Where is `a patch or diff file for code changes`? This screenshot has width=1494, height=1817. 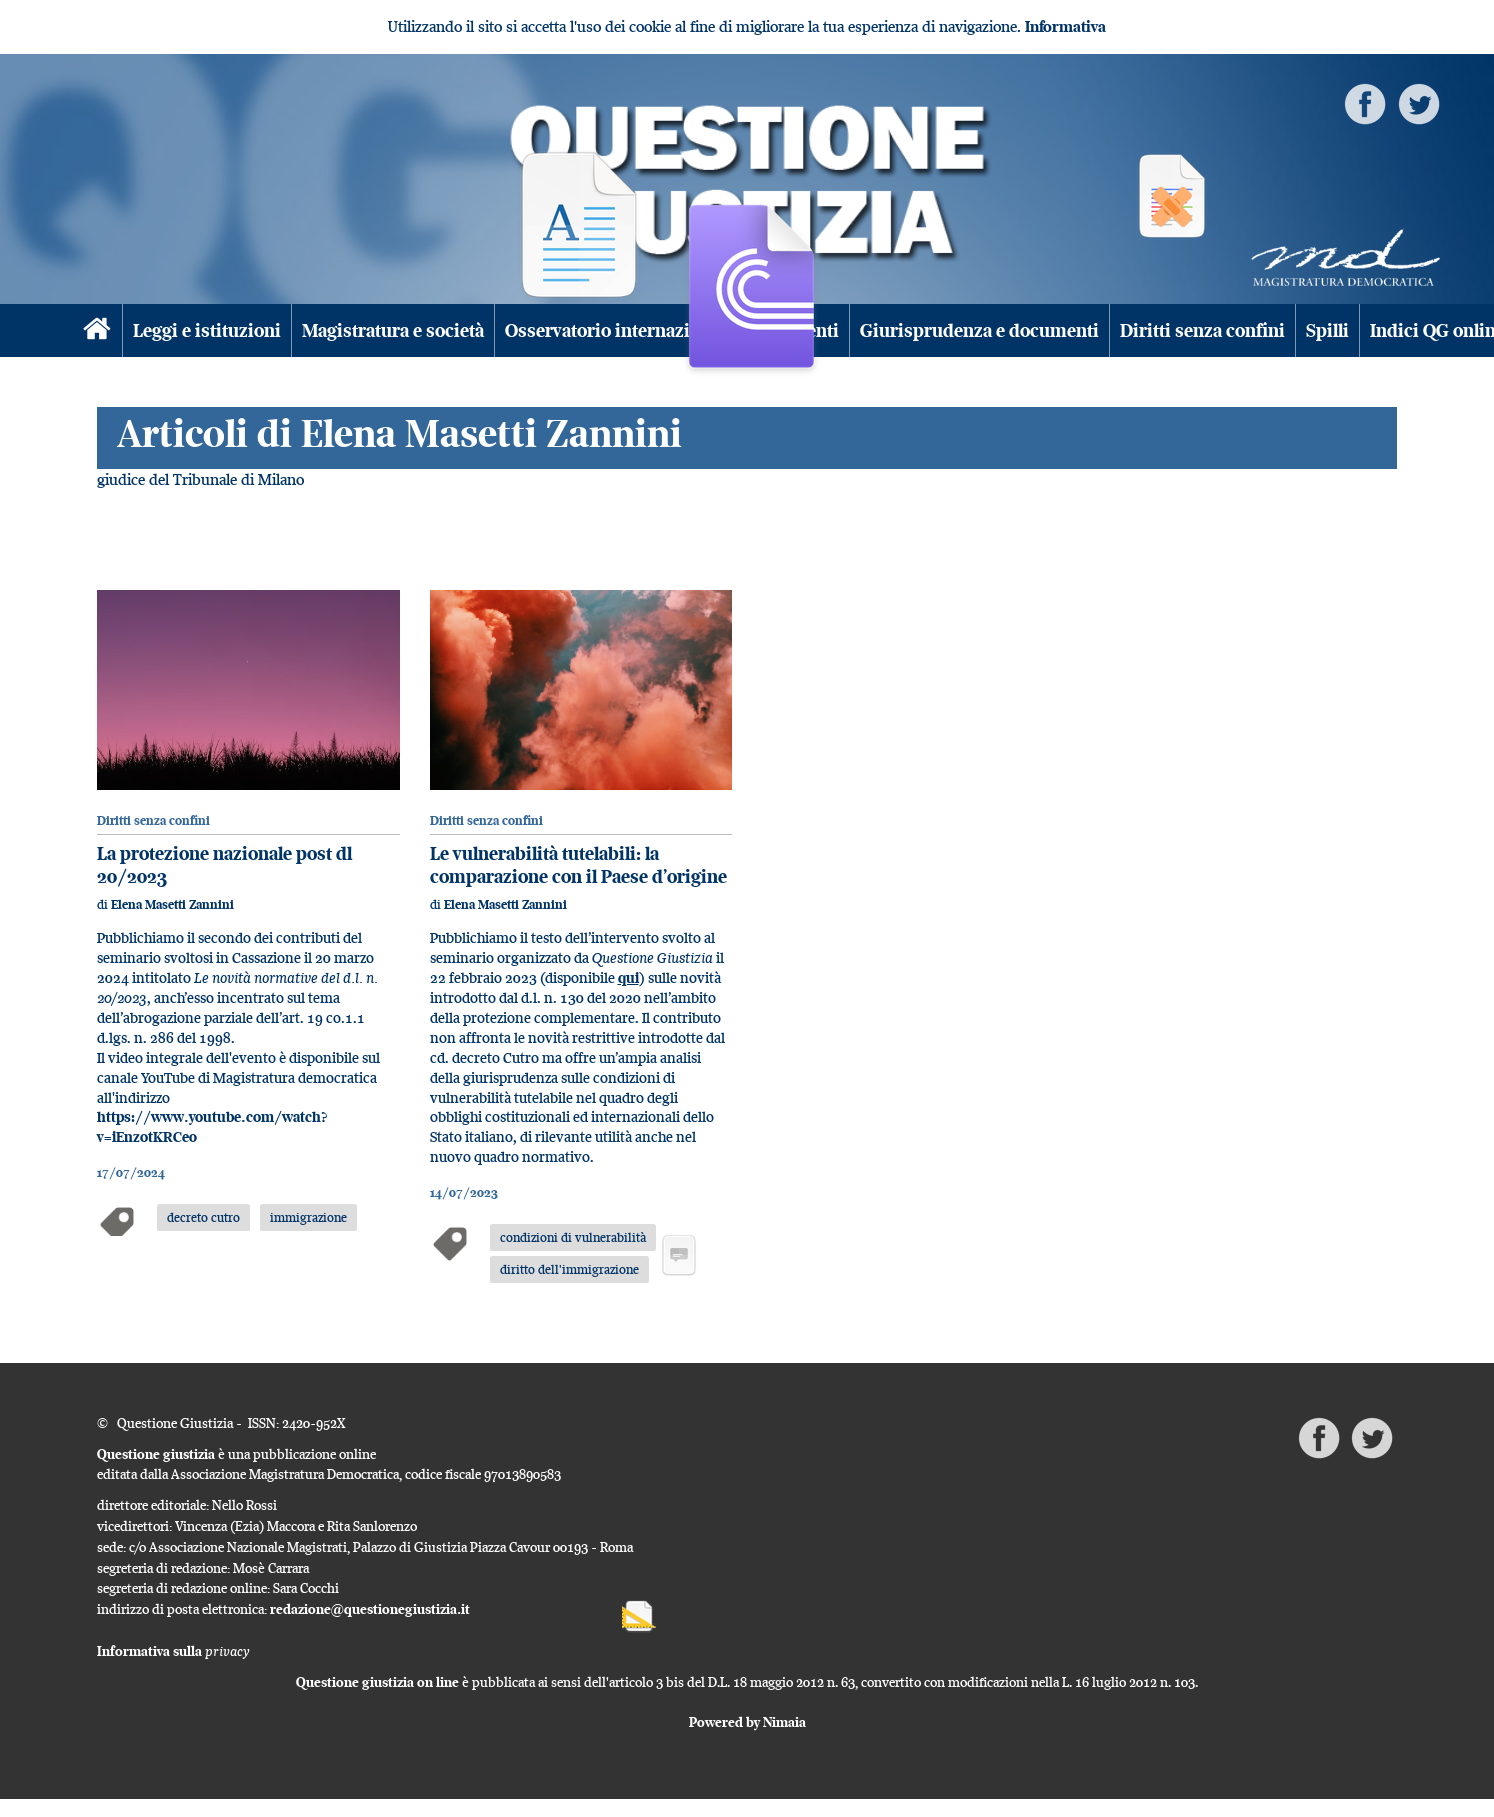
a patch or diff file for code changes is located at coordinates (1172, 196).